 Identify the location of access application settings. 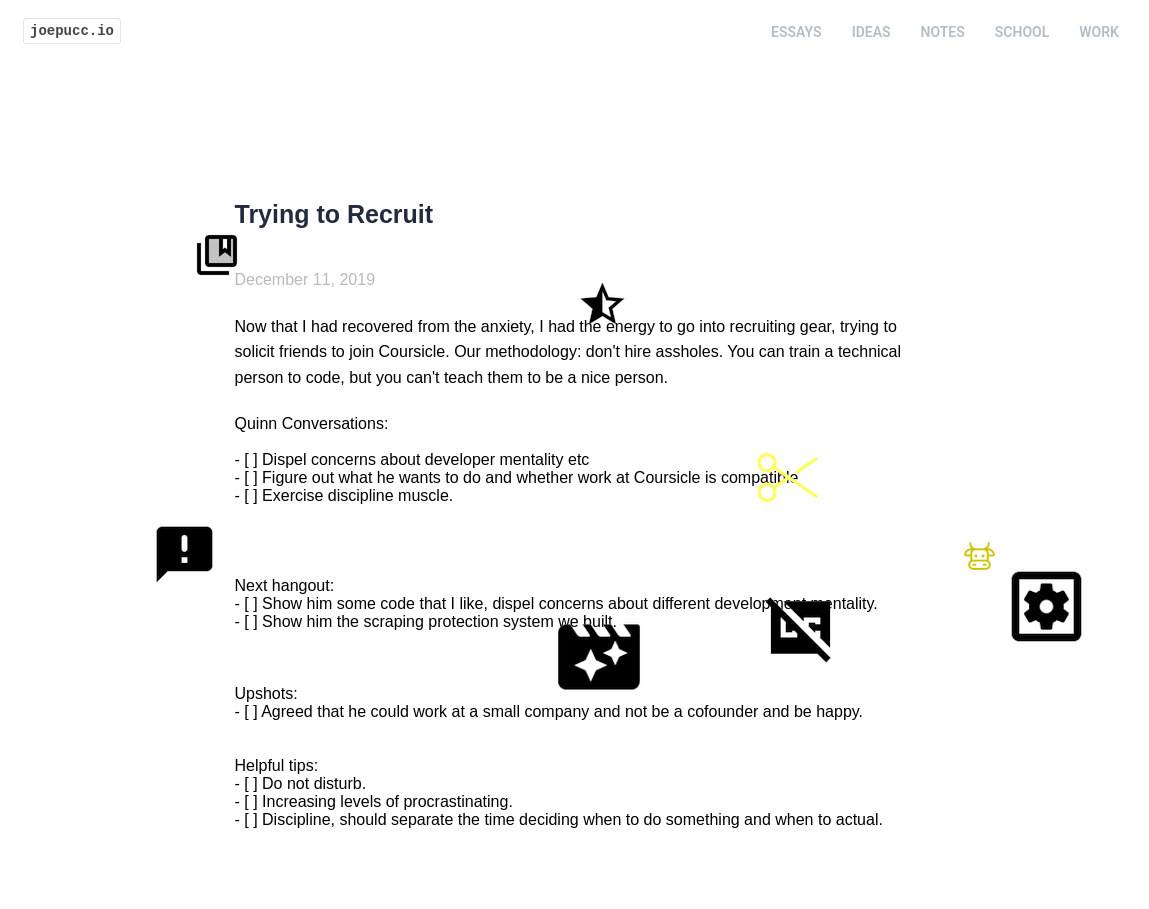
(1046, 606).